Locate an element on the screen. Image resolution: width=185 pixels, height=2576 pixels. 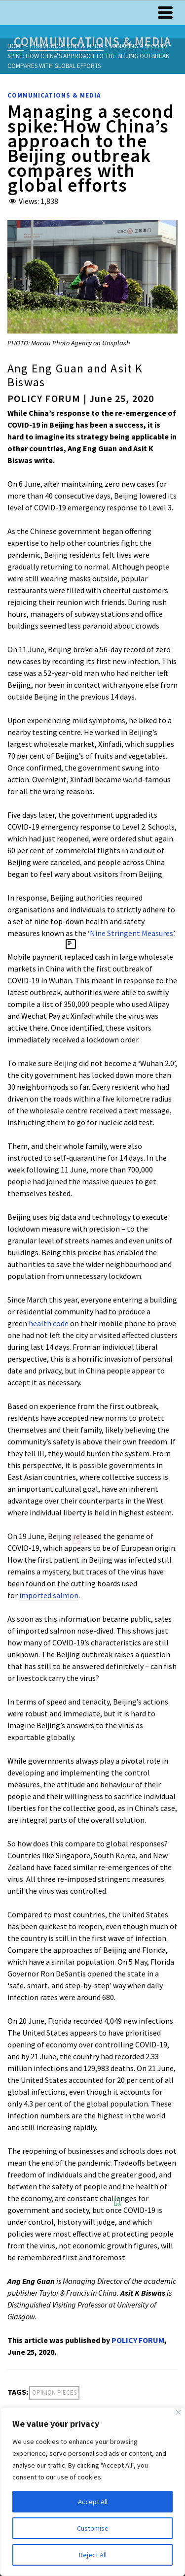
align content to top-left of container is located at coordinates (71, 944).